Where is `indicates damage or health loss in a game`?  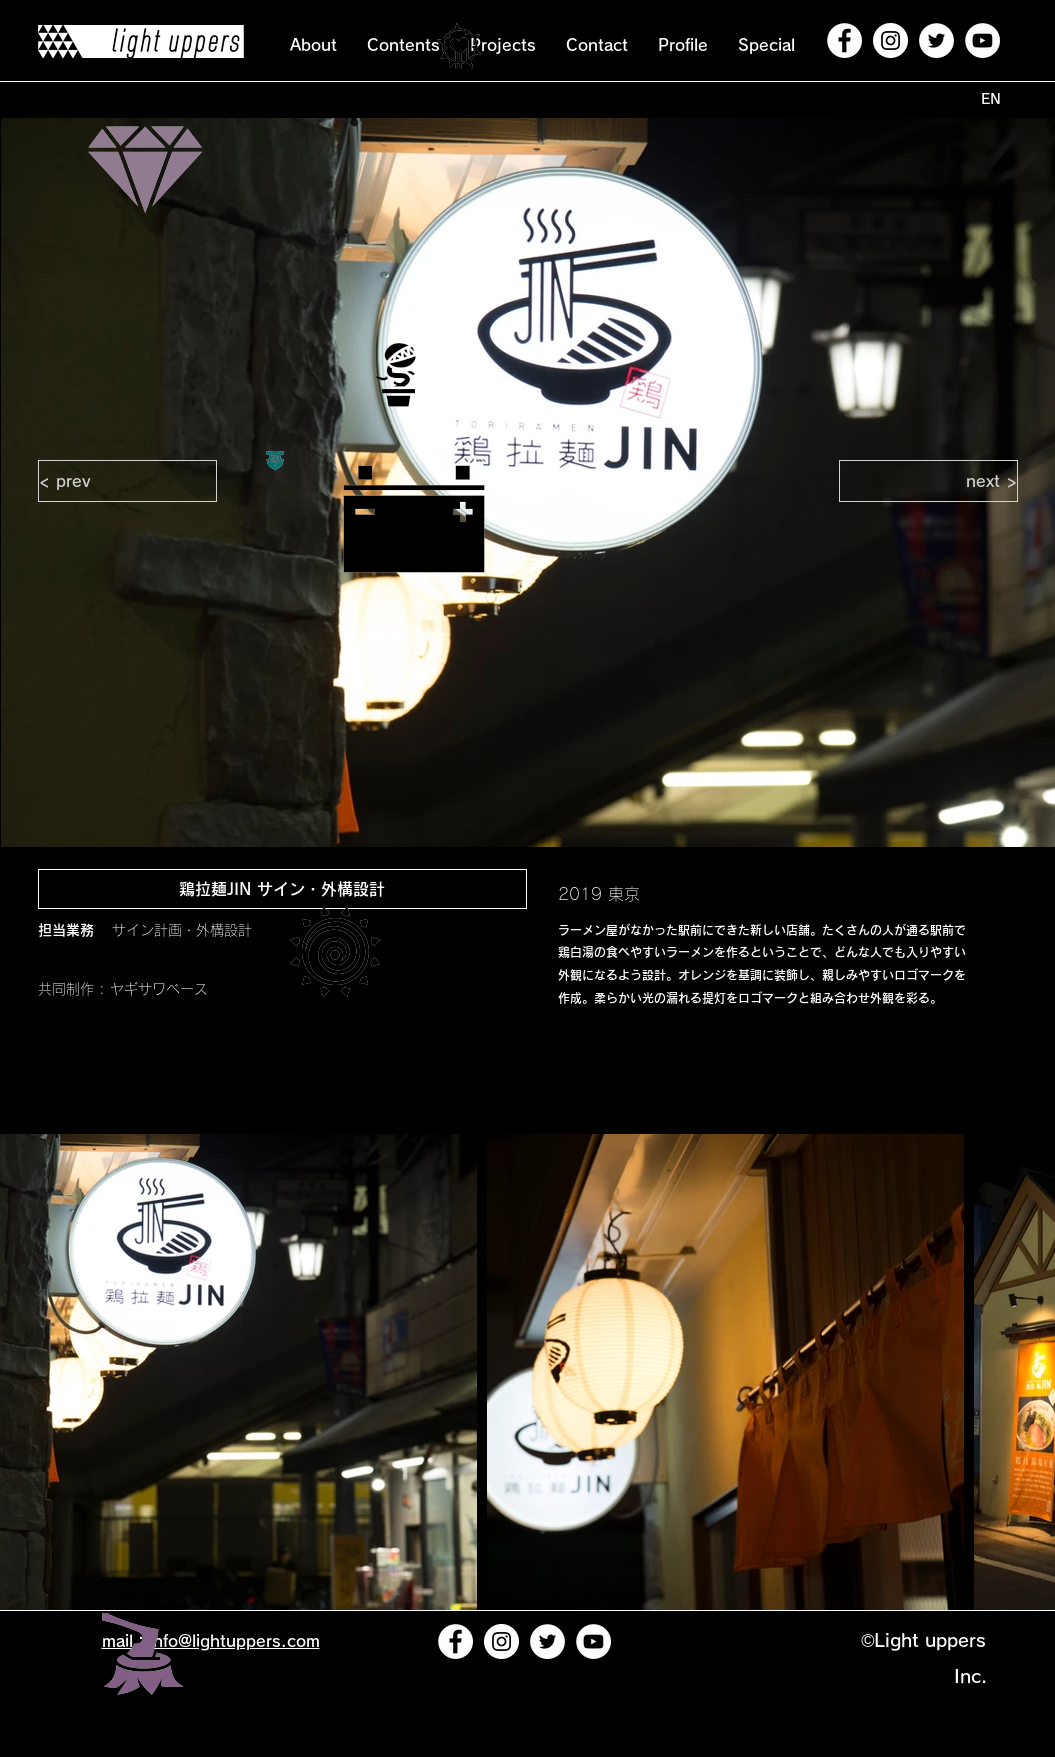 indicates damage or health loss in a game is located at coordinates (459, 45).